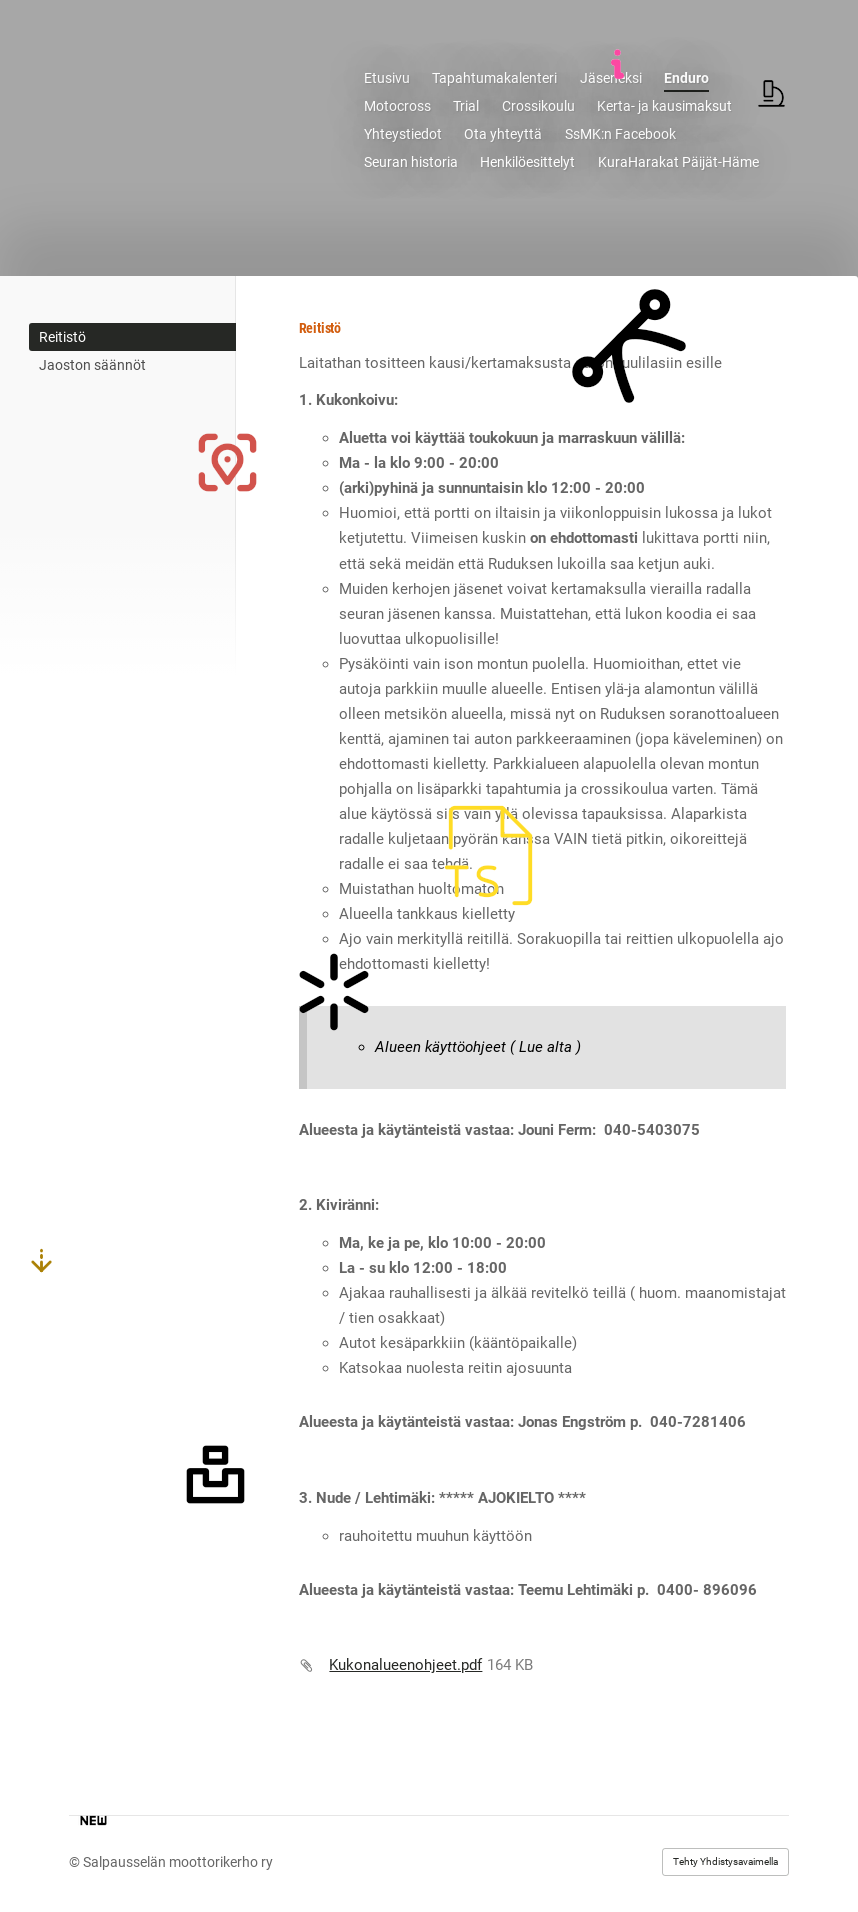  What do you see at coordinates (215, 1474) in the screenshot?
I see `access unsplash photo library` at bounding box center [215, 1474].